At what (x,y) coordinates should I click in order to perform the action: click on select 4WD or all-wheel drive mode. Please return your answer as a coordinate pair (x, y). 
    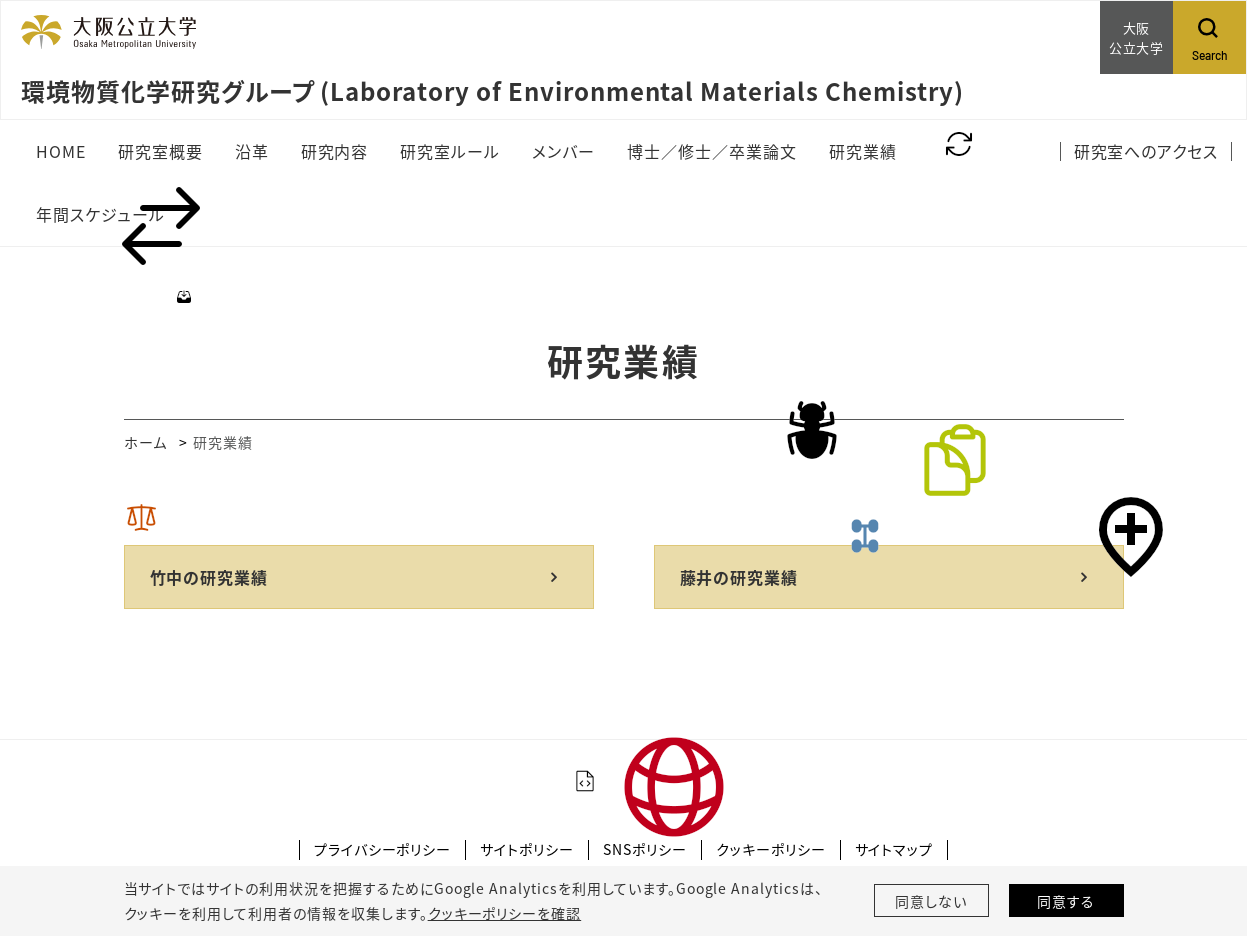
    Looking at the image, I should click on (865, 536).